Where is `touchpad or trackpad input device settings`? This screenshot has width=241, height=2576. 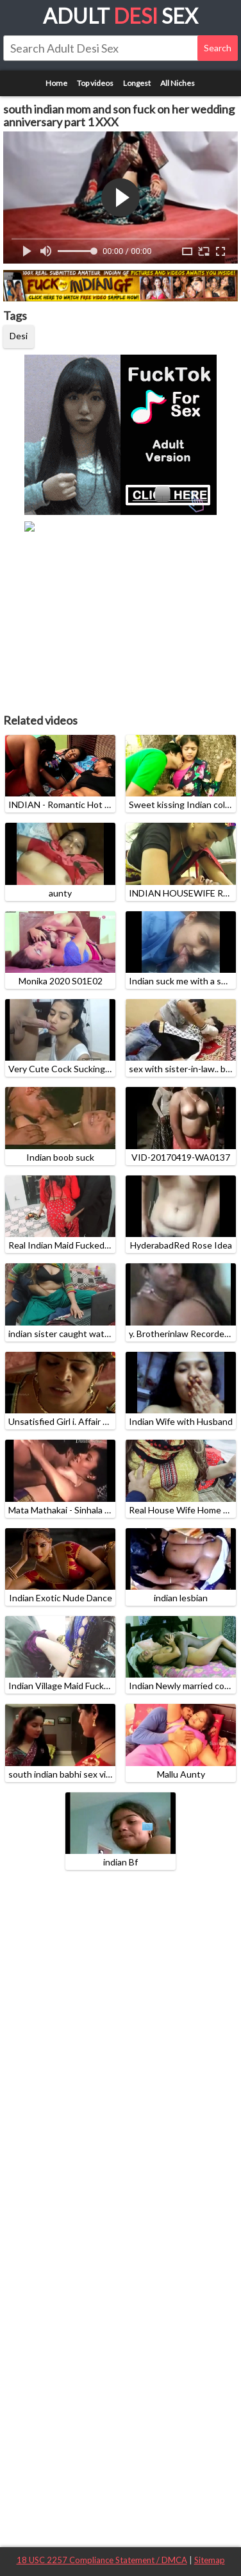 touchpad or trackpad input device settings is located at coordinates (162, 494).